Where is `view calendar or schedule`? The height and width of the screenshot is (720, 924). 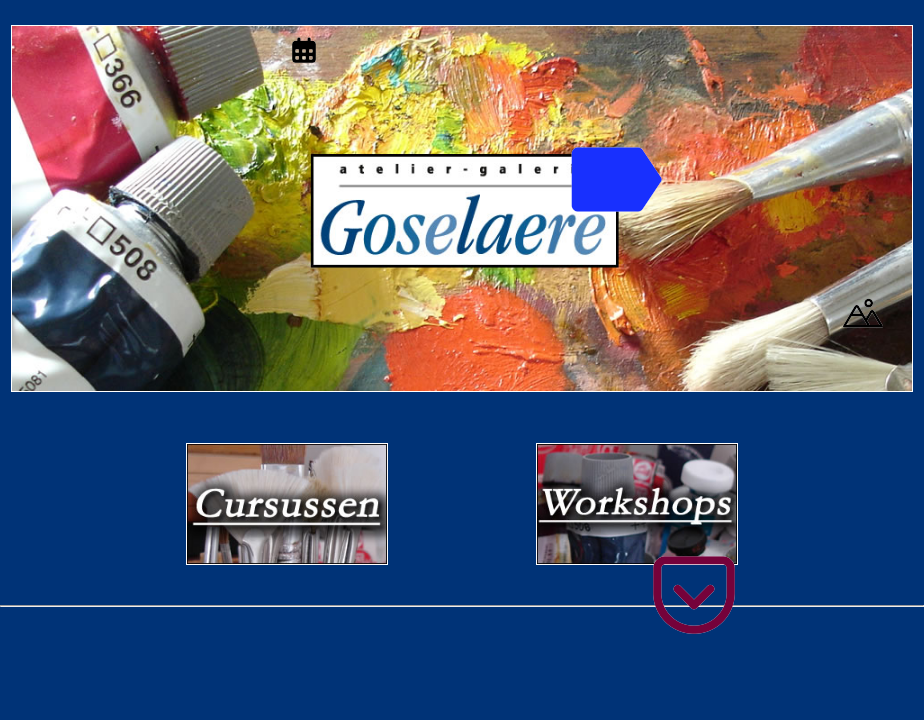
view calendar or schedule is located at coordinates (304, 51).